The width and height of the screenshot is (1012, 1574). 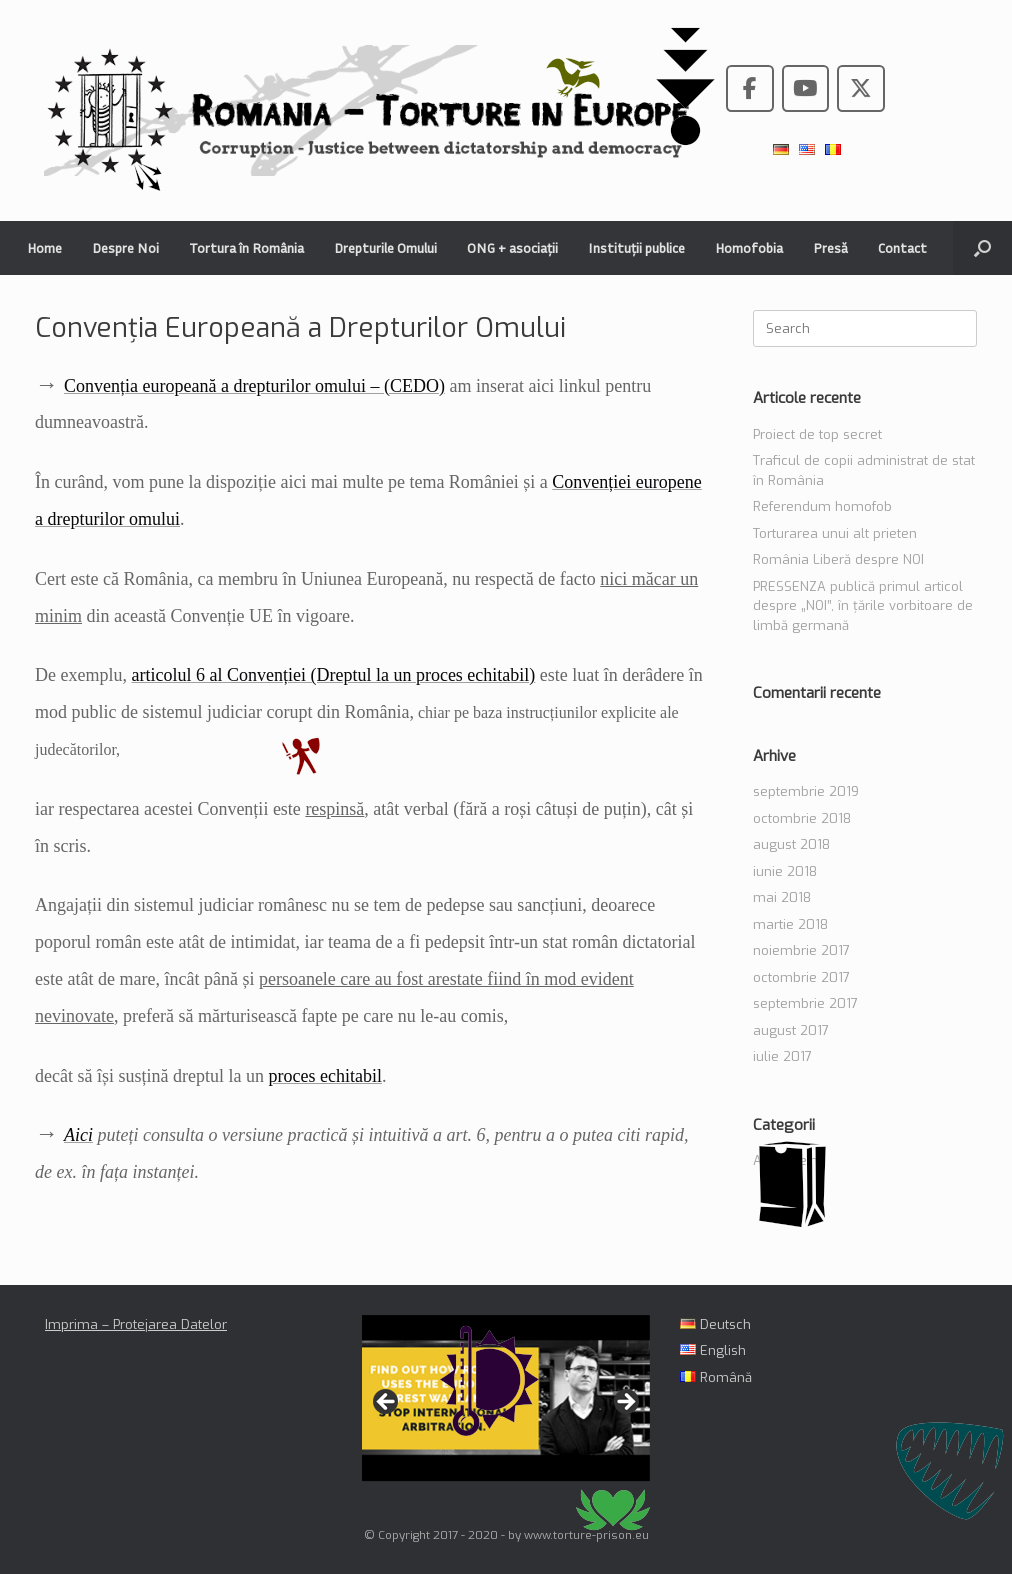 I want to click on select a monster or creature type in a game, so click(x=949, y=1468).